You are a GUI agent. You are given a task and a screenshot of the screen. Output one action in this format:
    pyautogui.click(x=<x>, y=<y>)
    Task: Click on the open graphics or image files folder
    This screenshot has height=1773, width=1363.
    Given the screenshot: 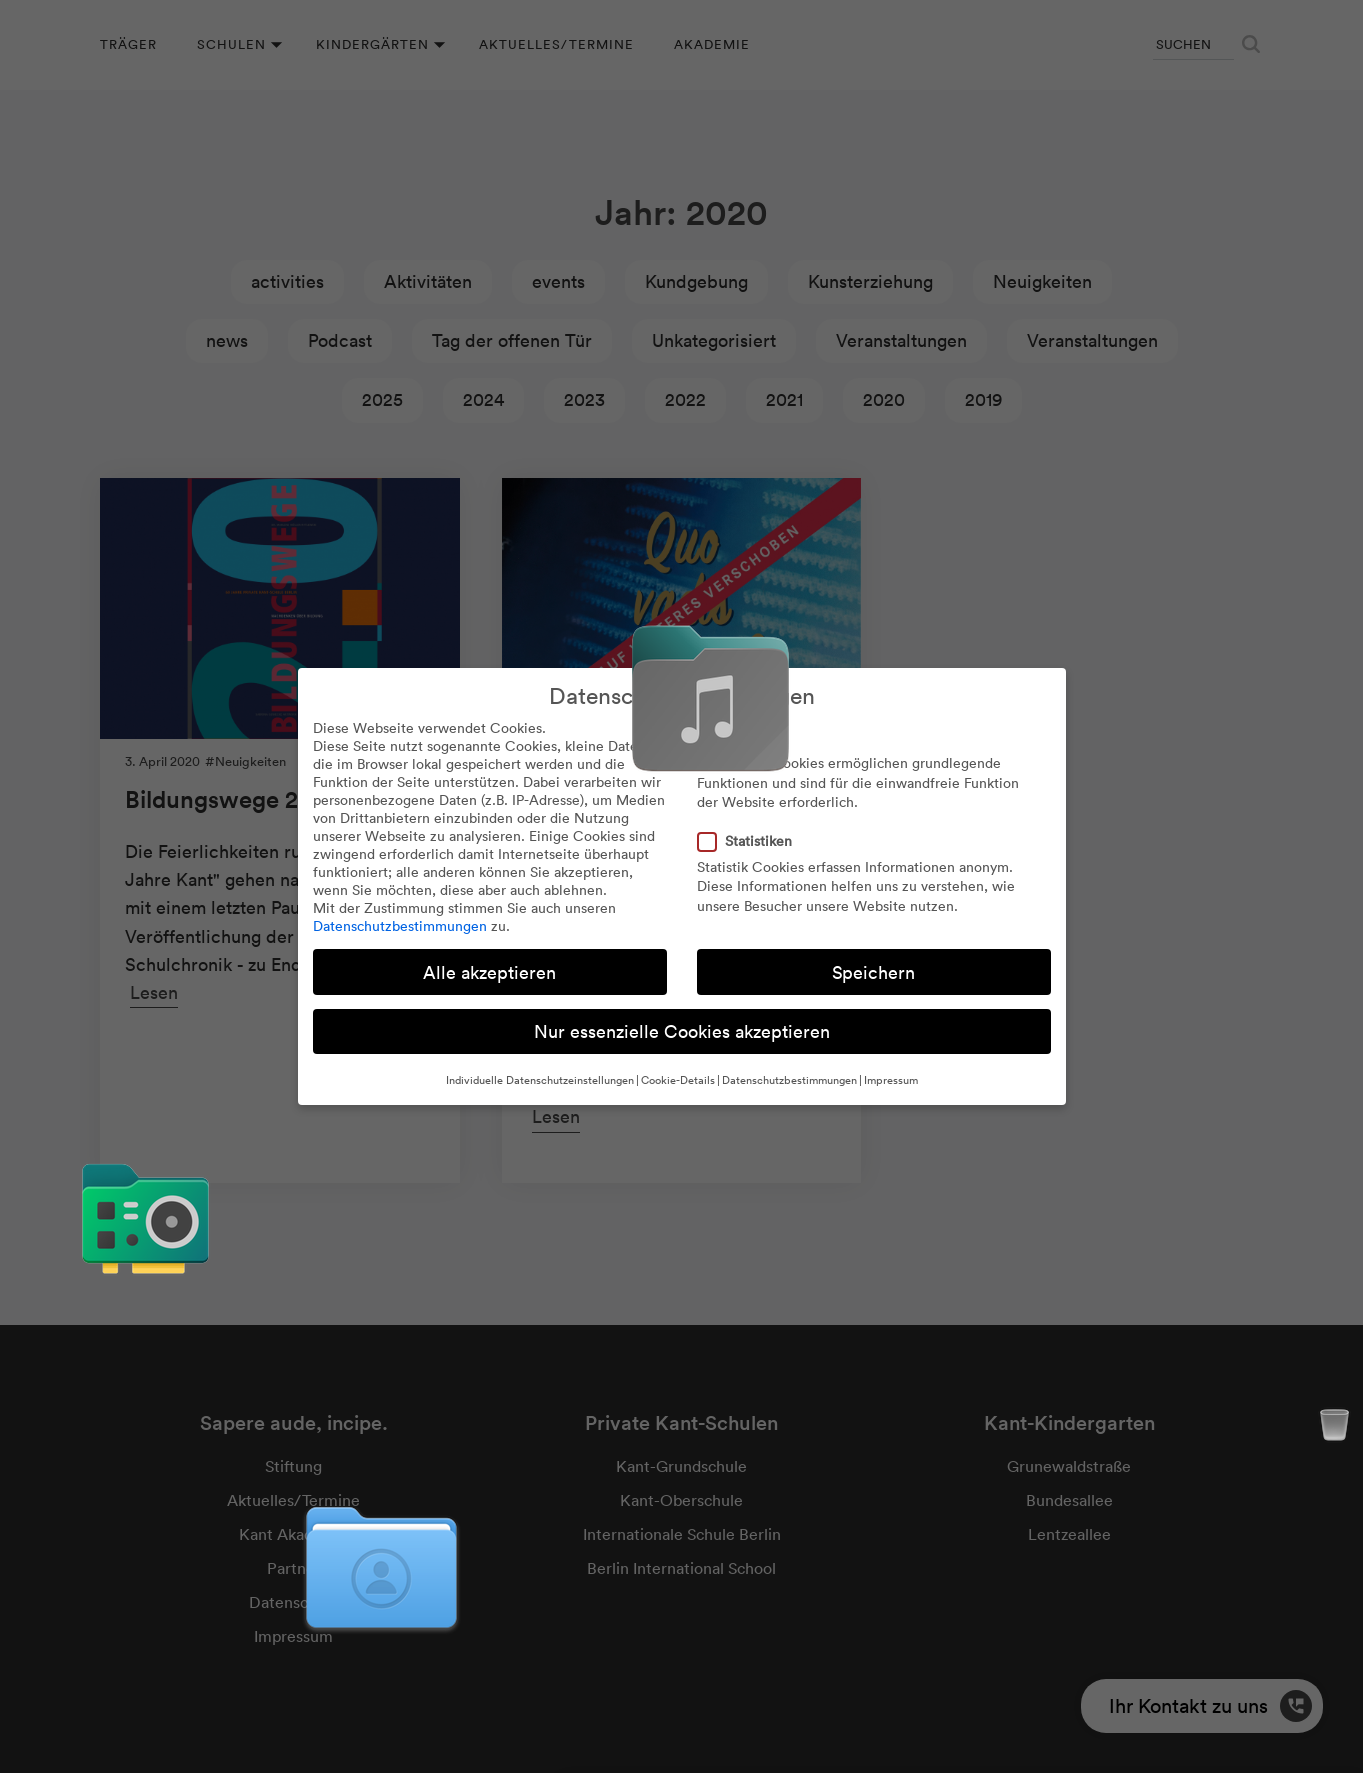 What is the action you would take?
    pyautogui.click(x=145, y=1217)
    